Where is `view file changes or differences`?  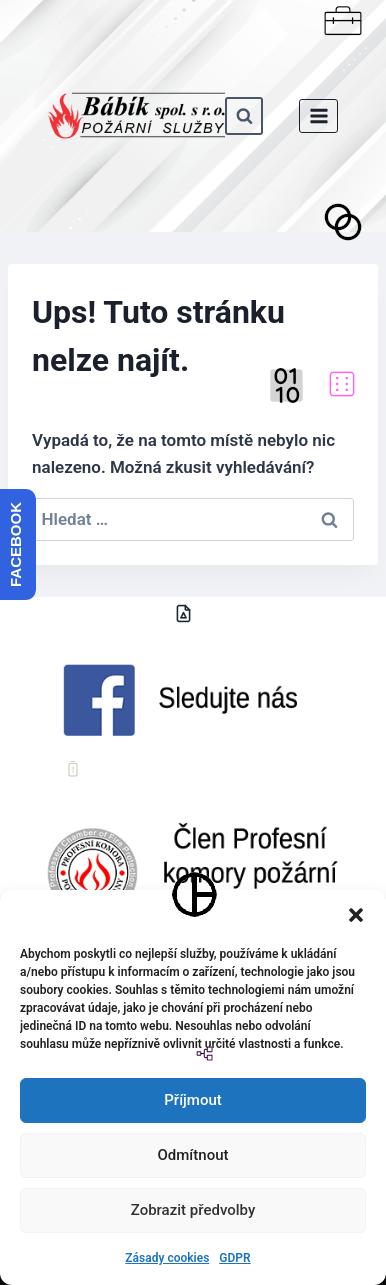 view file changes or differences is located at coordinates (183, 613).